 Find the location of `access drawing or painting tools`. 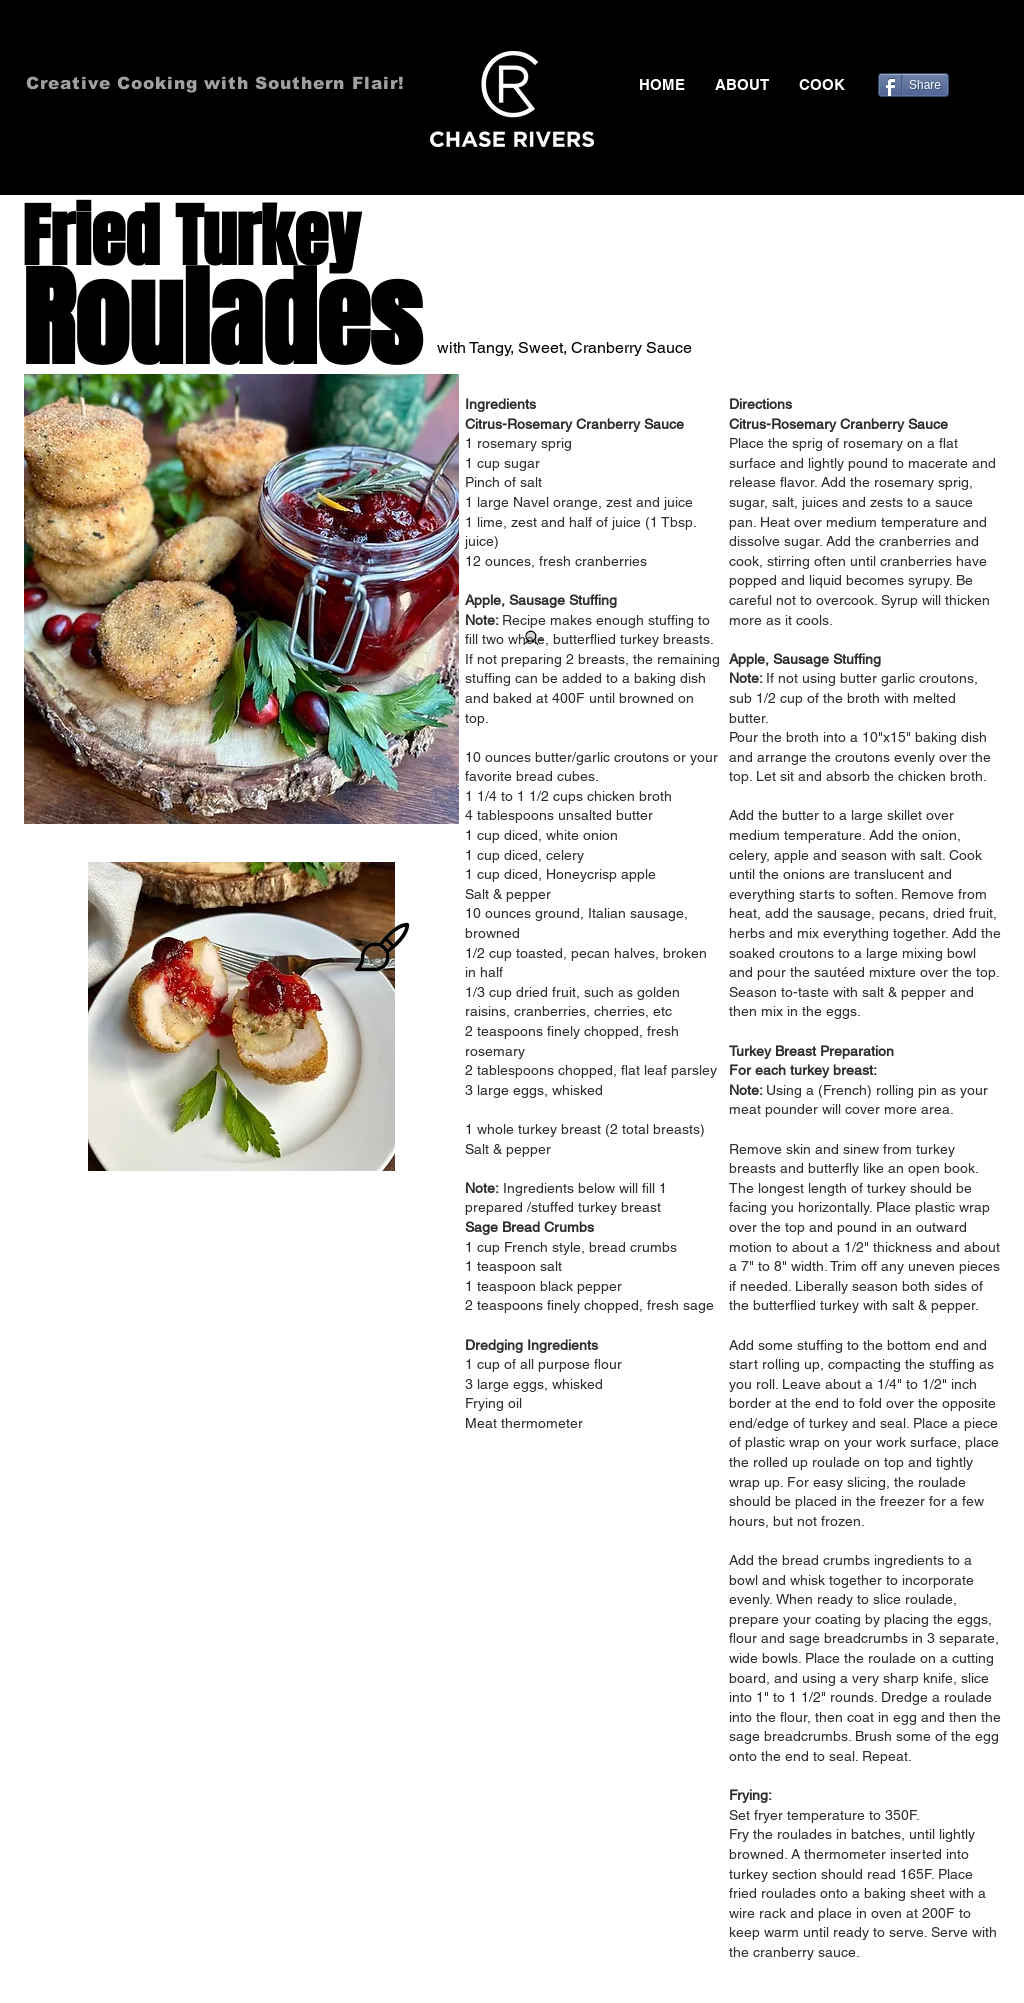

access drawing or painting tools is located at coordinates (384, 948).